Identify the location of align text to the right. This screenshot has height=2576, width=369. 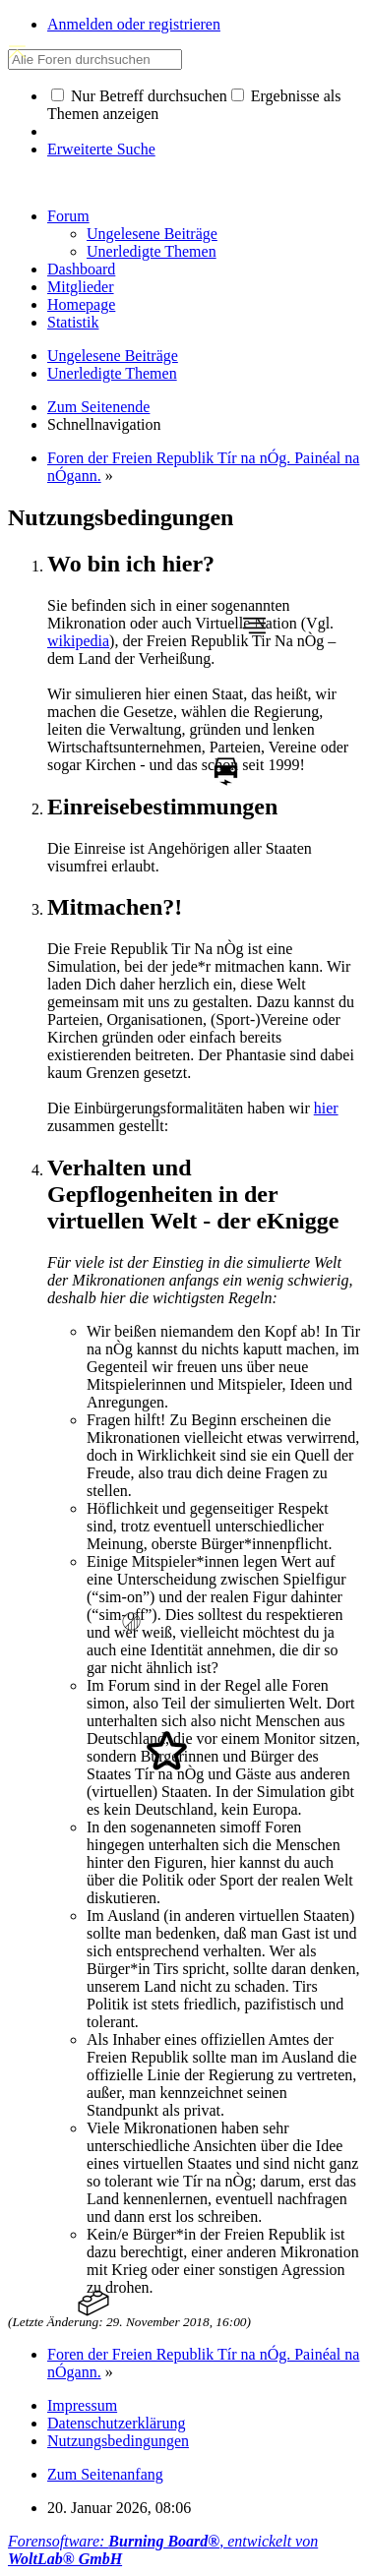
(254, 626).